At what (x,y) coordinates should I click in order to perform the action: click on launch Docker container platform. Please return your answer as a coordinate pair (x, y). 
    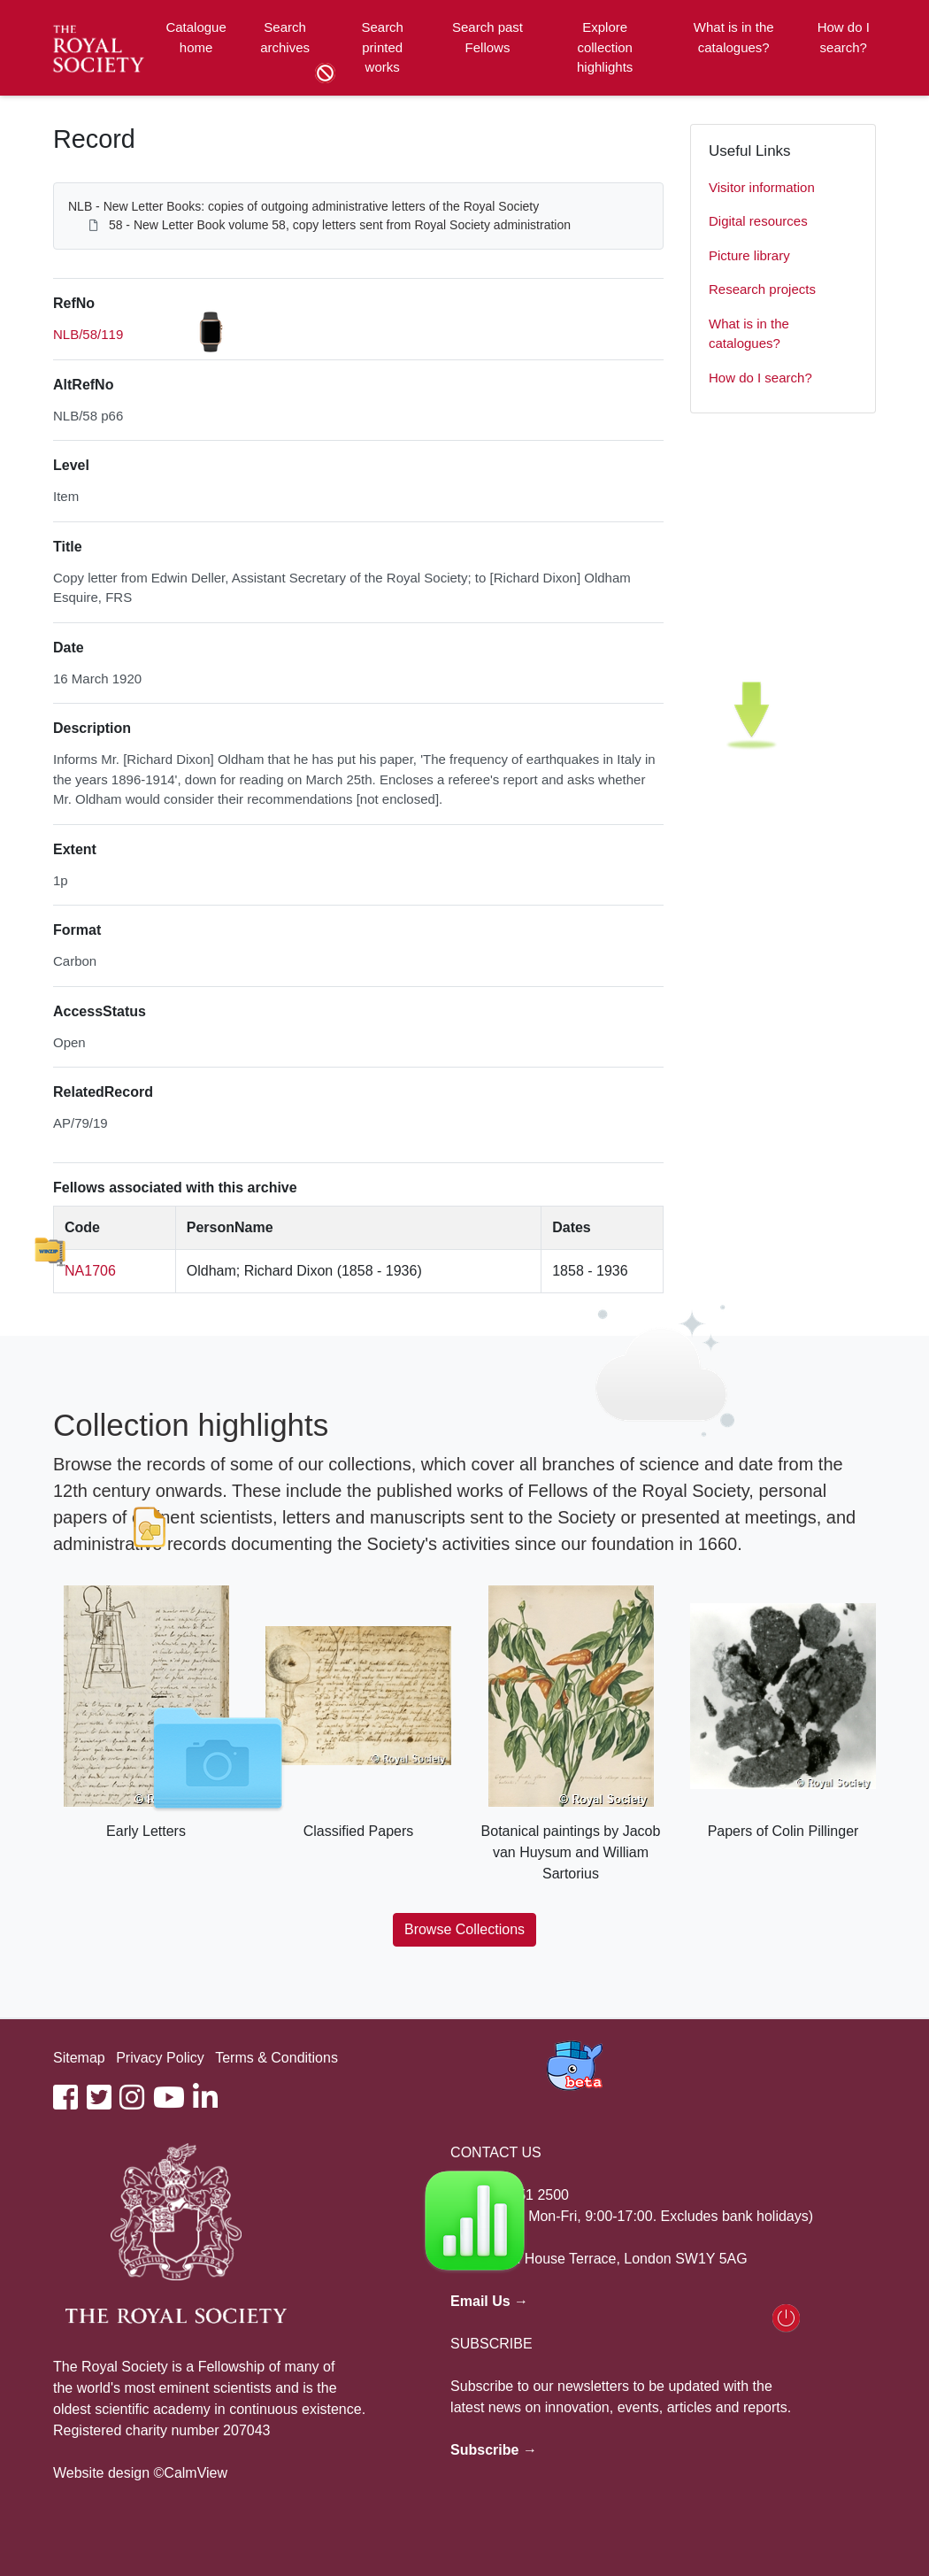
    Looking at the image, I should click on (574, 2065).